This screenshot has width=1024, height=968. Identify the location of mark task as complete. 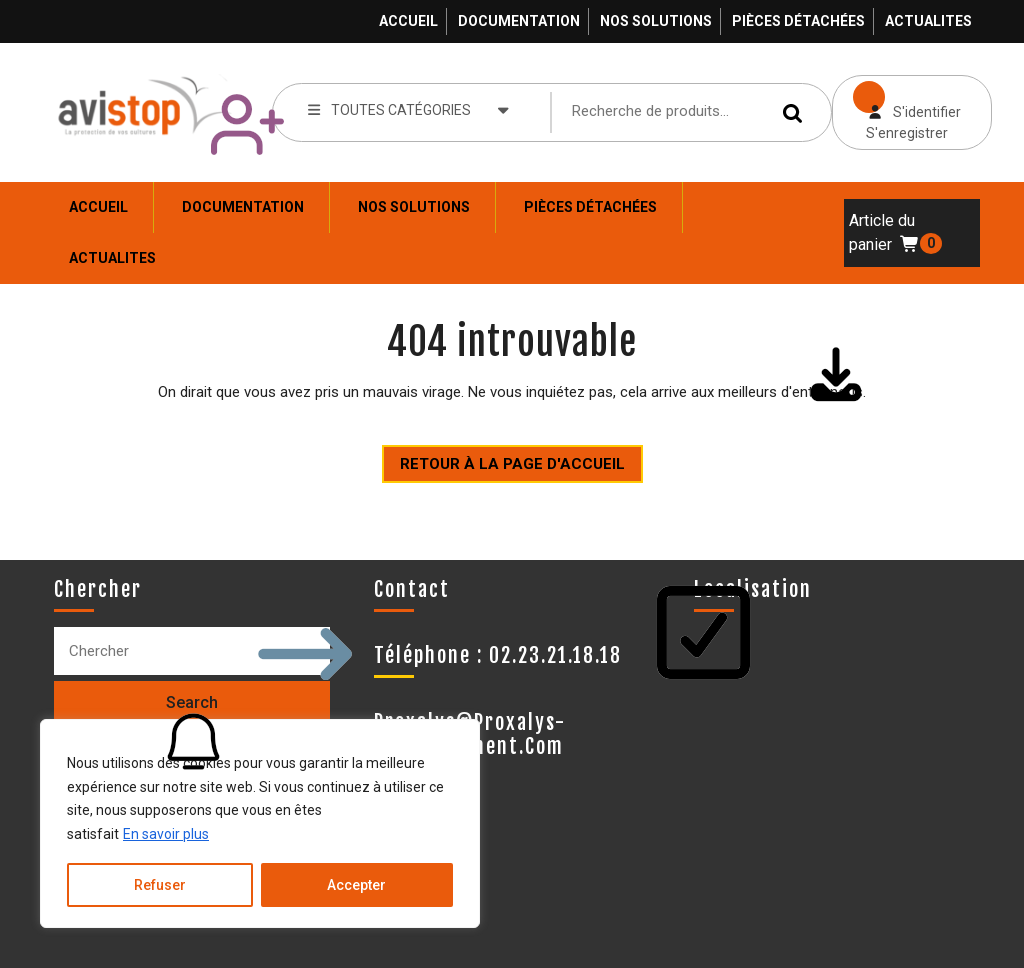
(703, 632).